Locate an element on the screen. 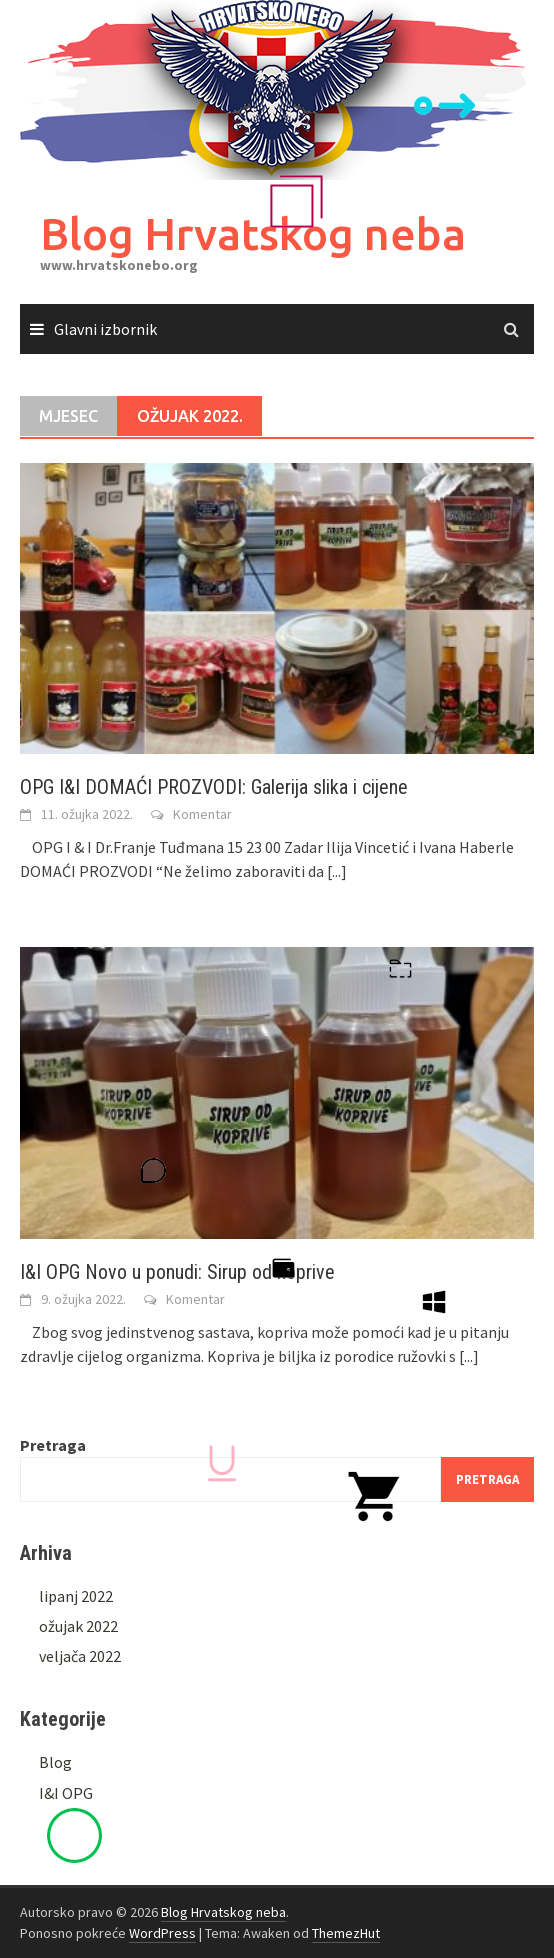 The image size is (554, 1958). create a new folder is located at coordinates (400, 968).